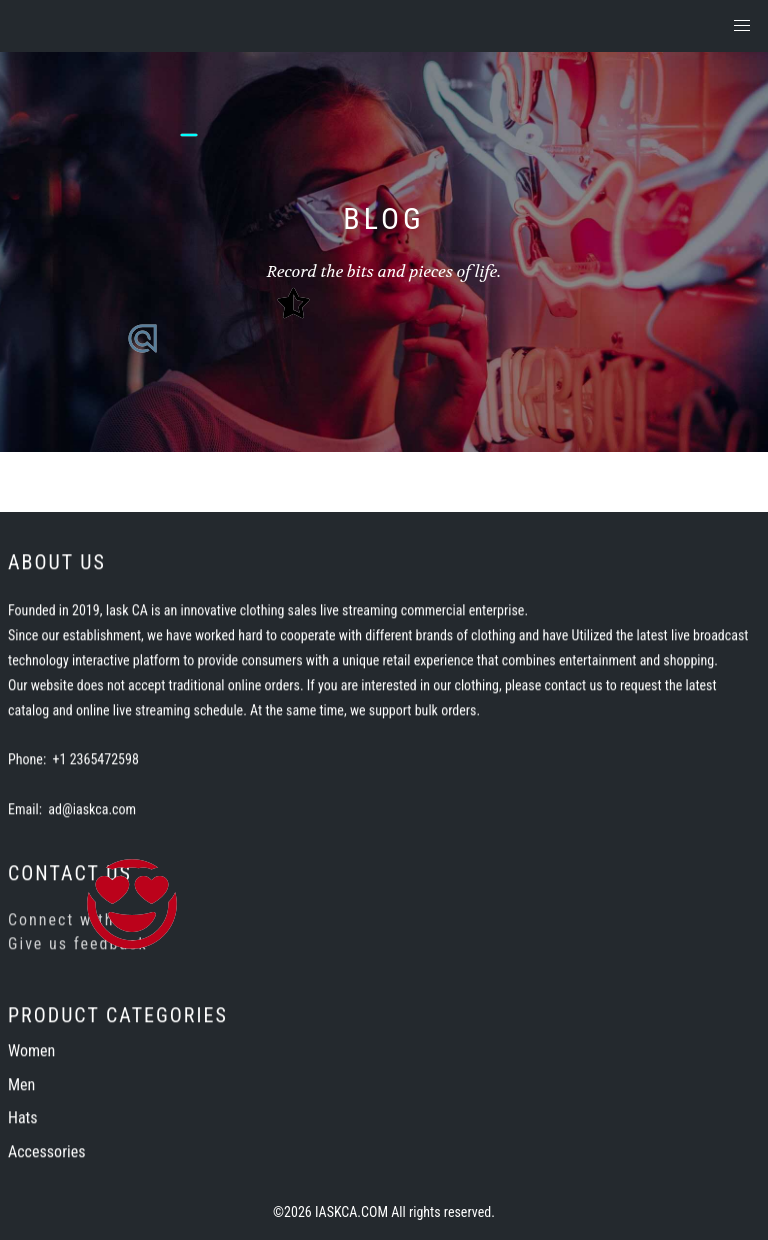  Describe the element at coordinates (132, 904) in the screenshot. I see `react with love or adoration` at that location.